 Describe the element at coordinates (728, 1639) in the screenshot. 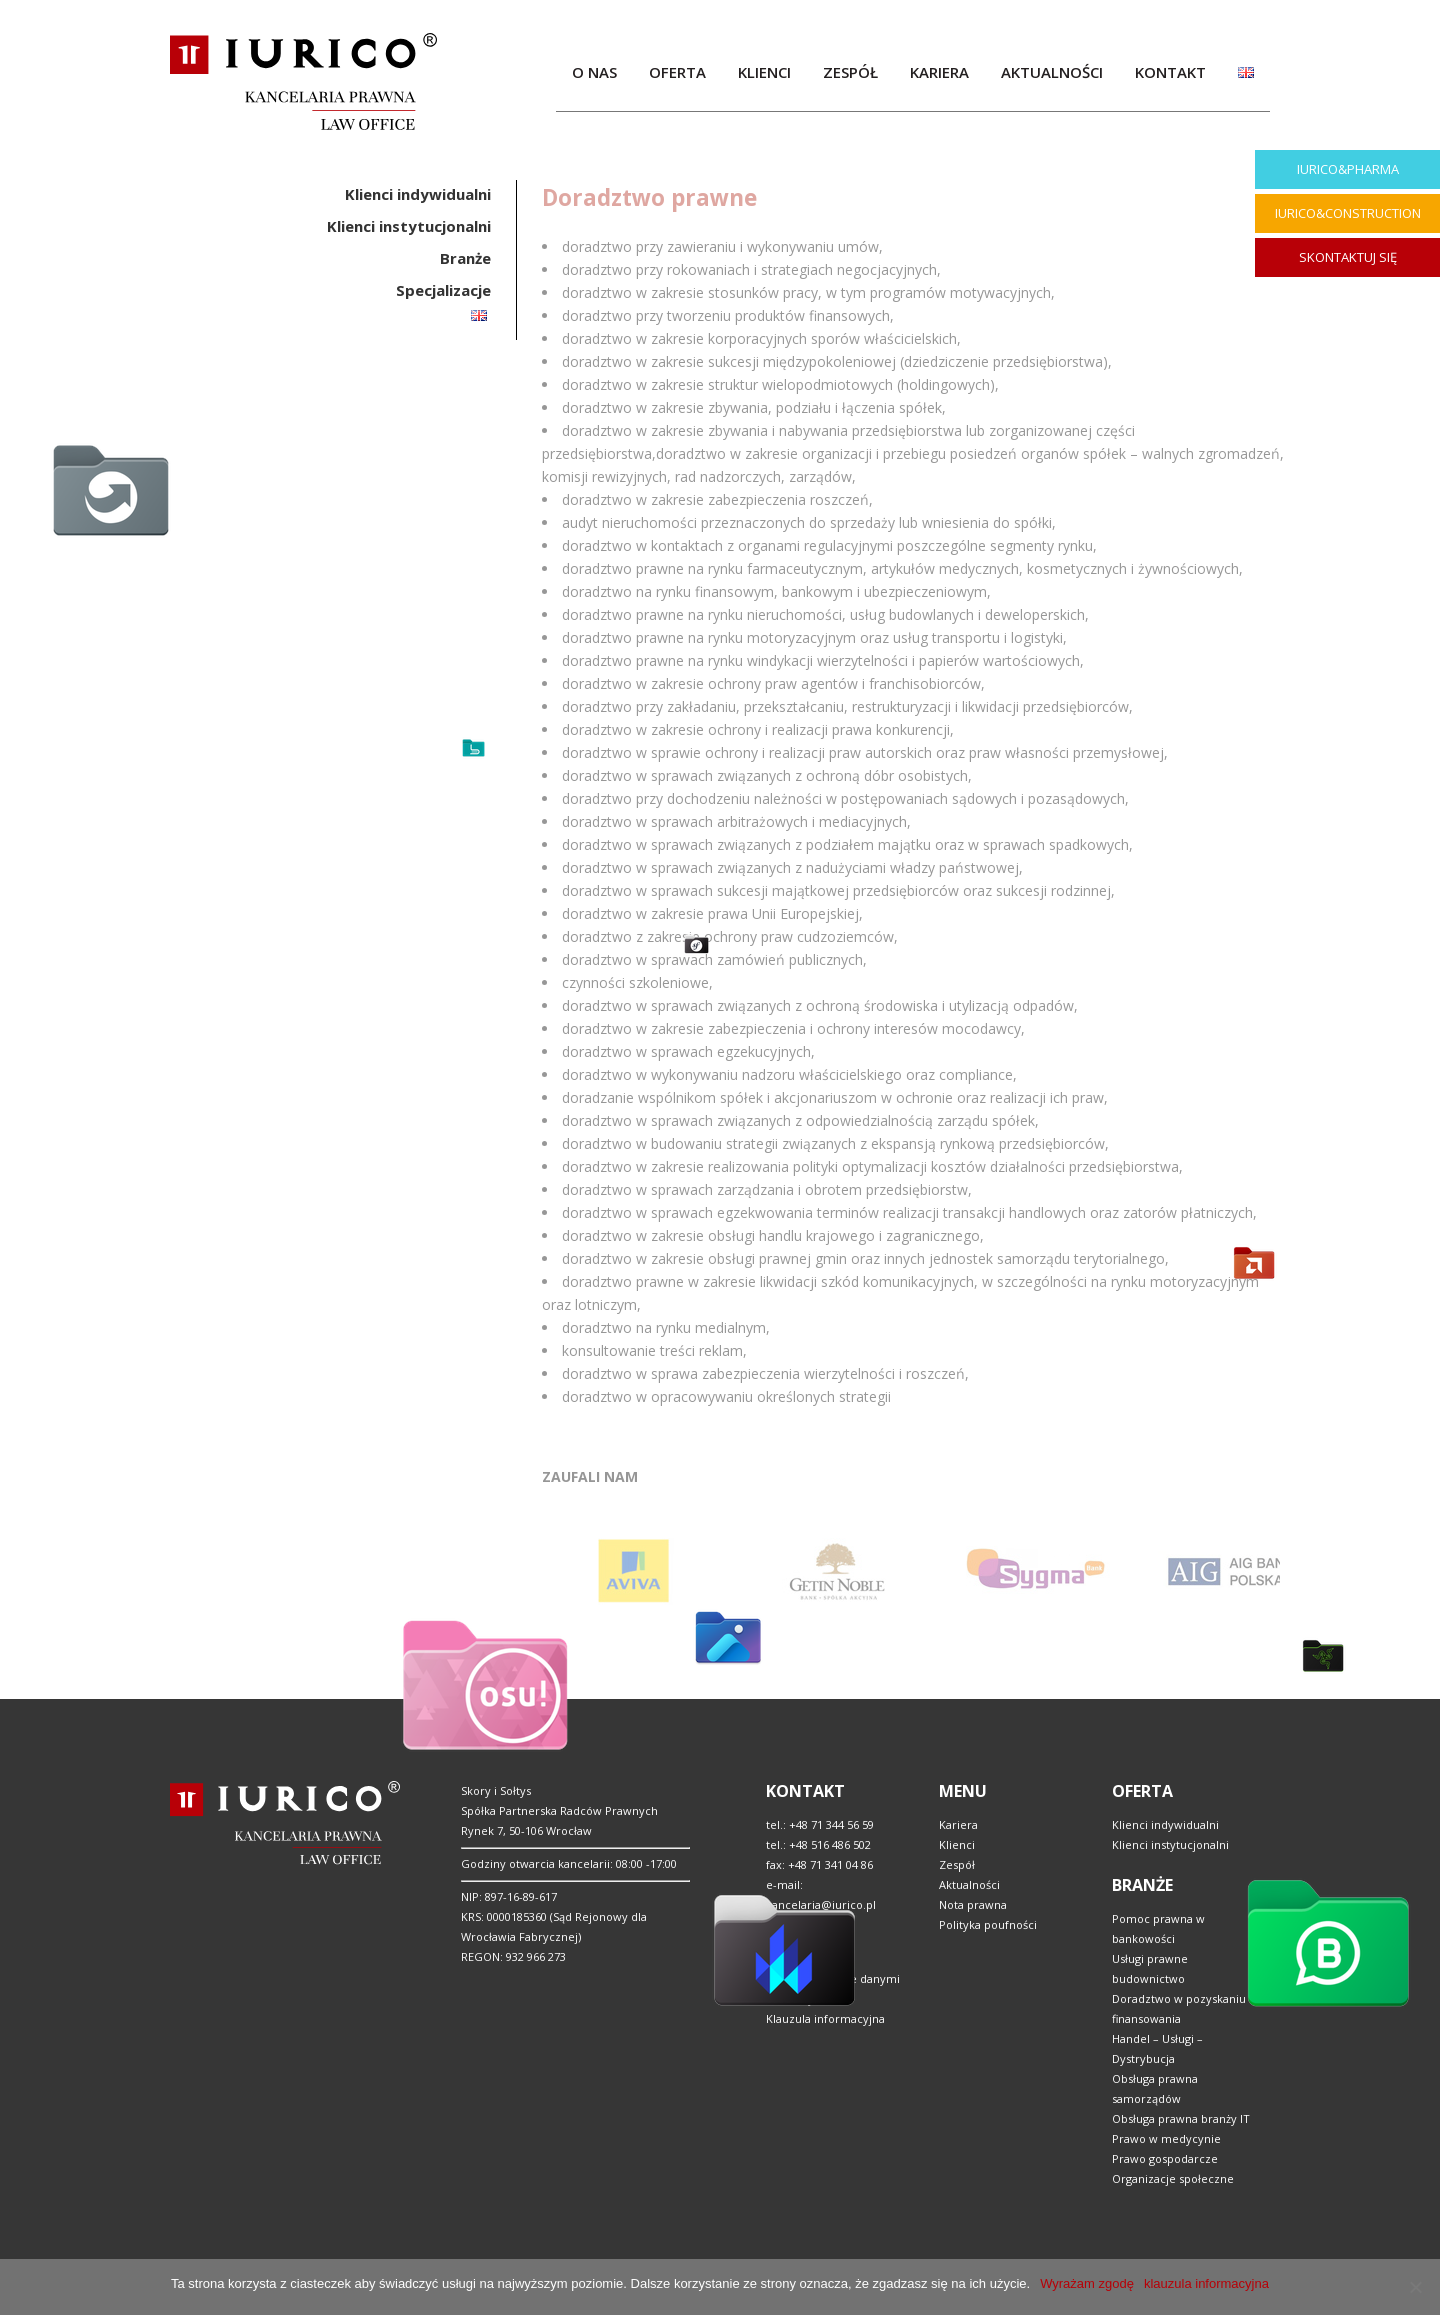

I see `open pictures folder` at that location.